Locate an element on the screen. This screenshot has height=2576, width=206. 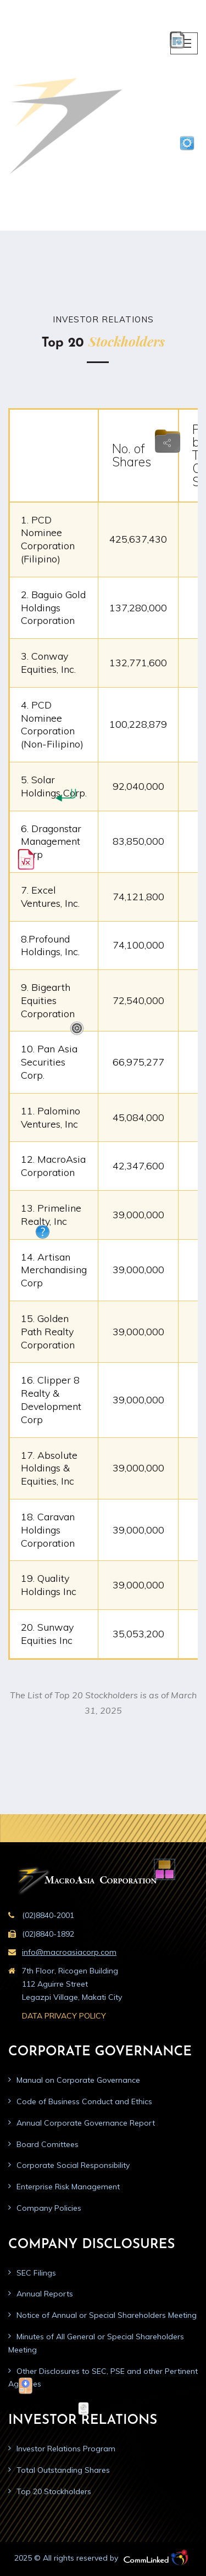
windows executable file (.exe) is located at coordinates (187, 143).